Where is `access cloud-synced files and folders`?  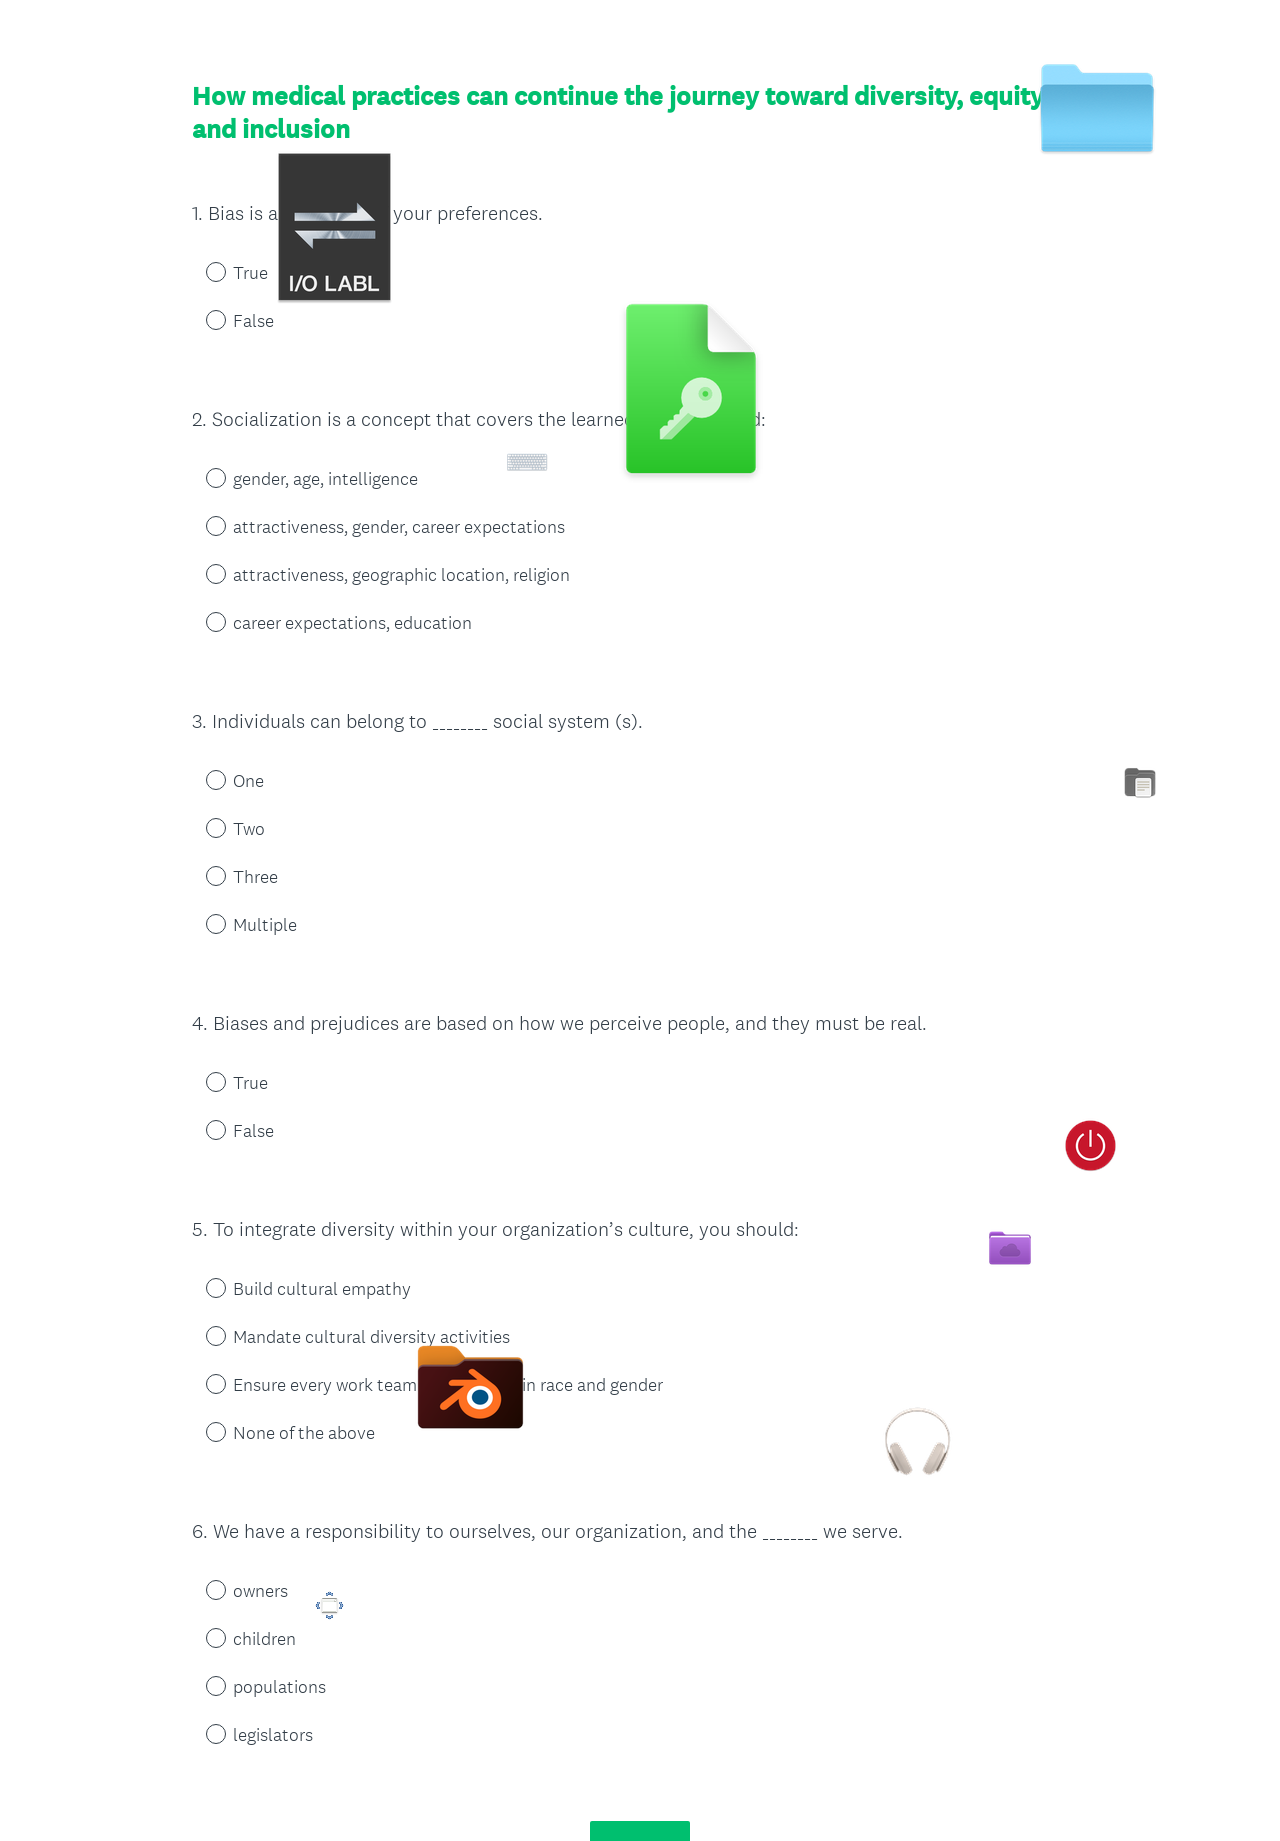 access cloud-synced files and folders is located at coordinates (1010, 1248).